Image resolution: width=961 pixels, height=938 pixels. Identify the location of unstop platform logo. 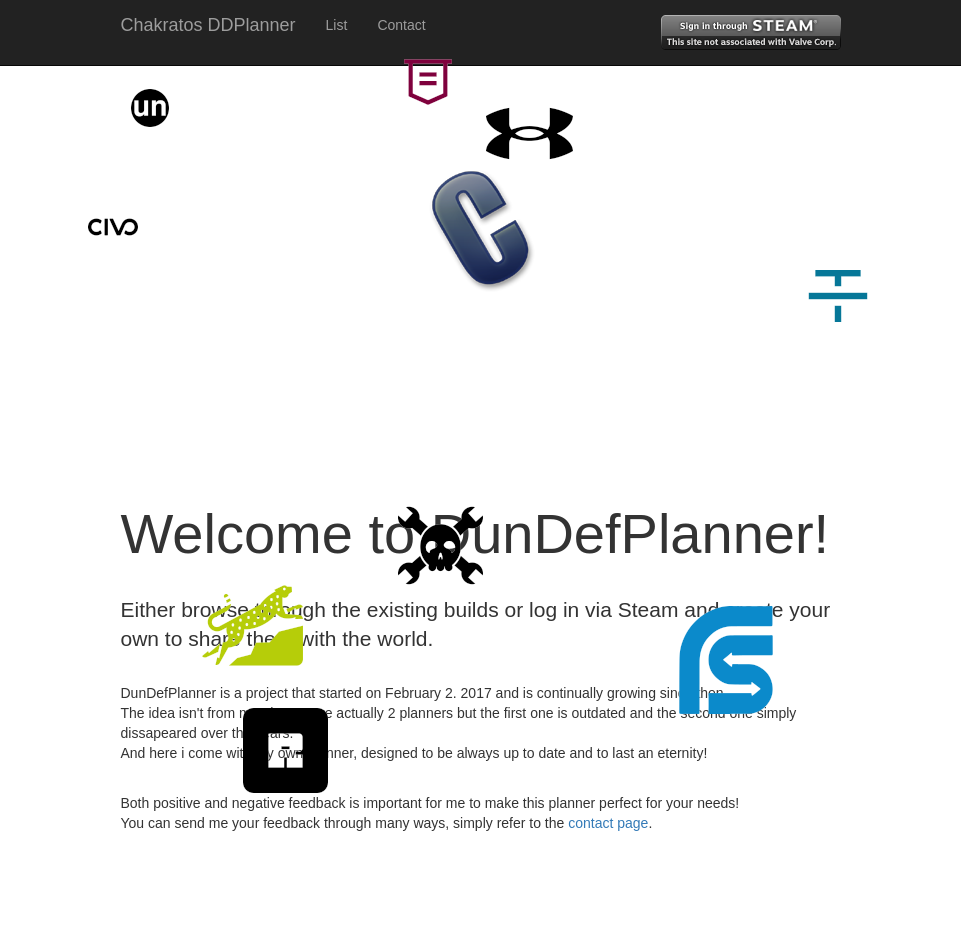
(150, 108).